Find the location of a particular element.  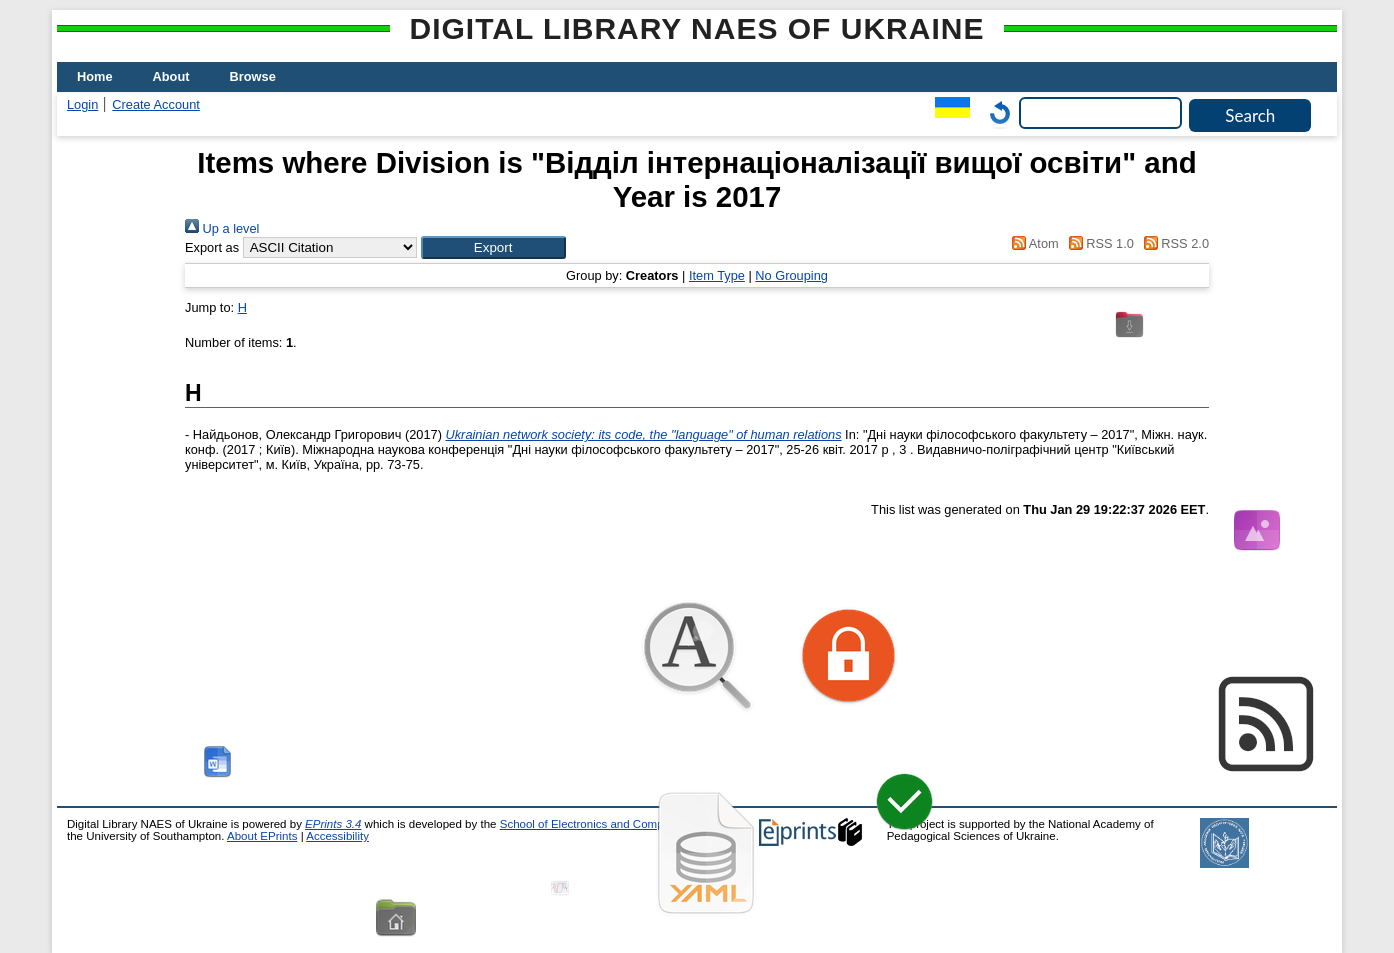

indicates file has been successfully synced is located at coordinates (904, 801).